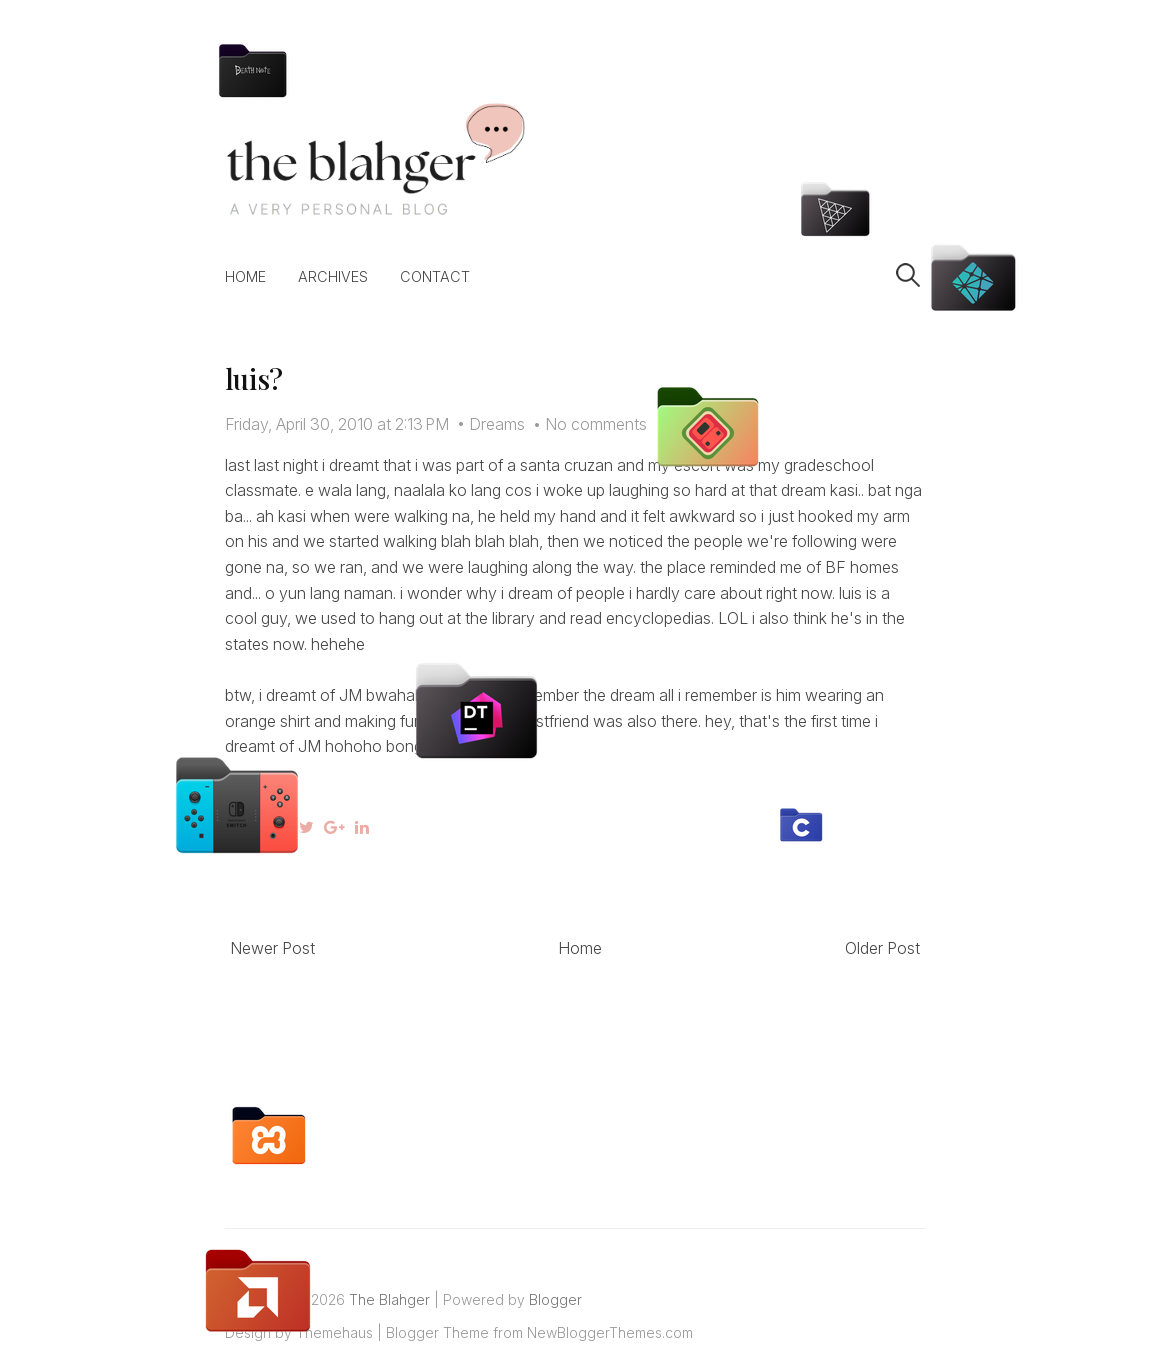  What do you see at coordinates (252, 72) in the screenshot?
I see `folder containing death note anime/manga related files` at bounding box center [252, 72].